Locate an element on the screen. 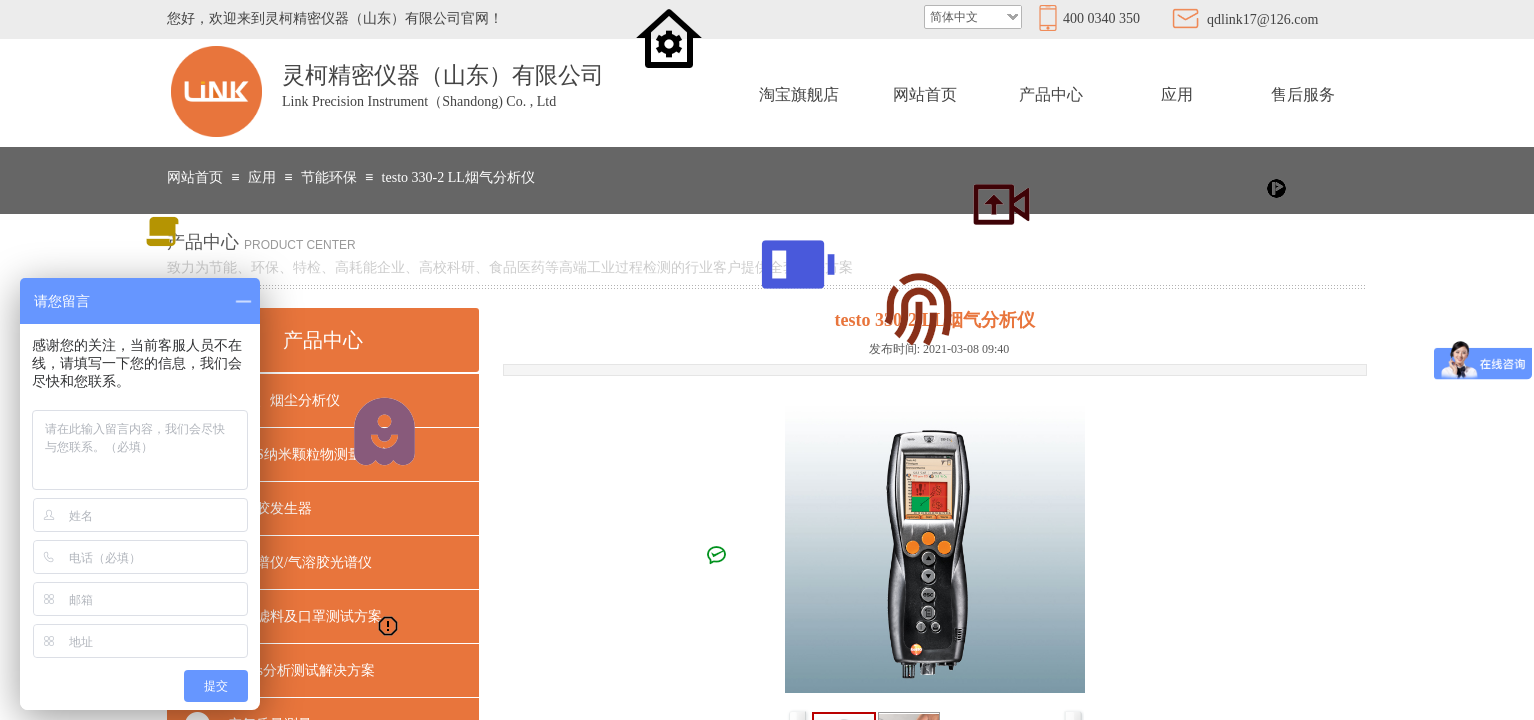 Image resolution: width=1534 pixels, height=720 pixels. upload a video file is located at coordinates (1001, 204).